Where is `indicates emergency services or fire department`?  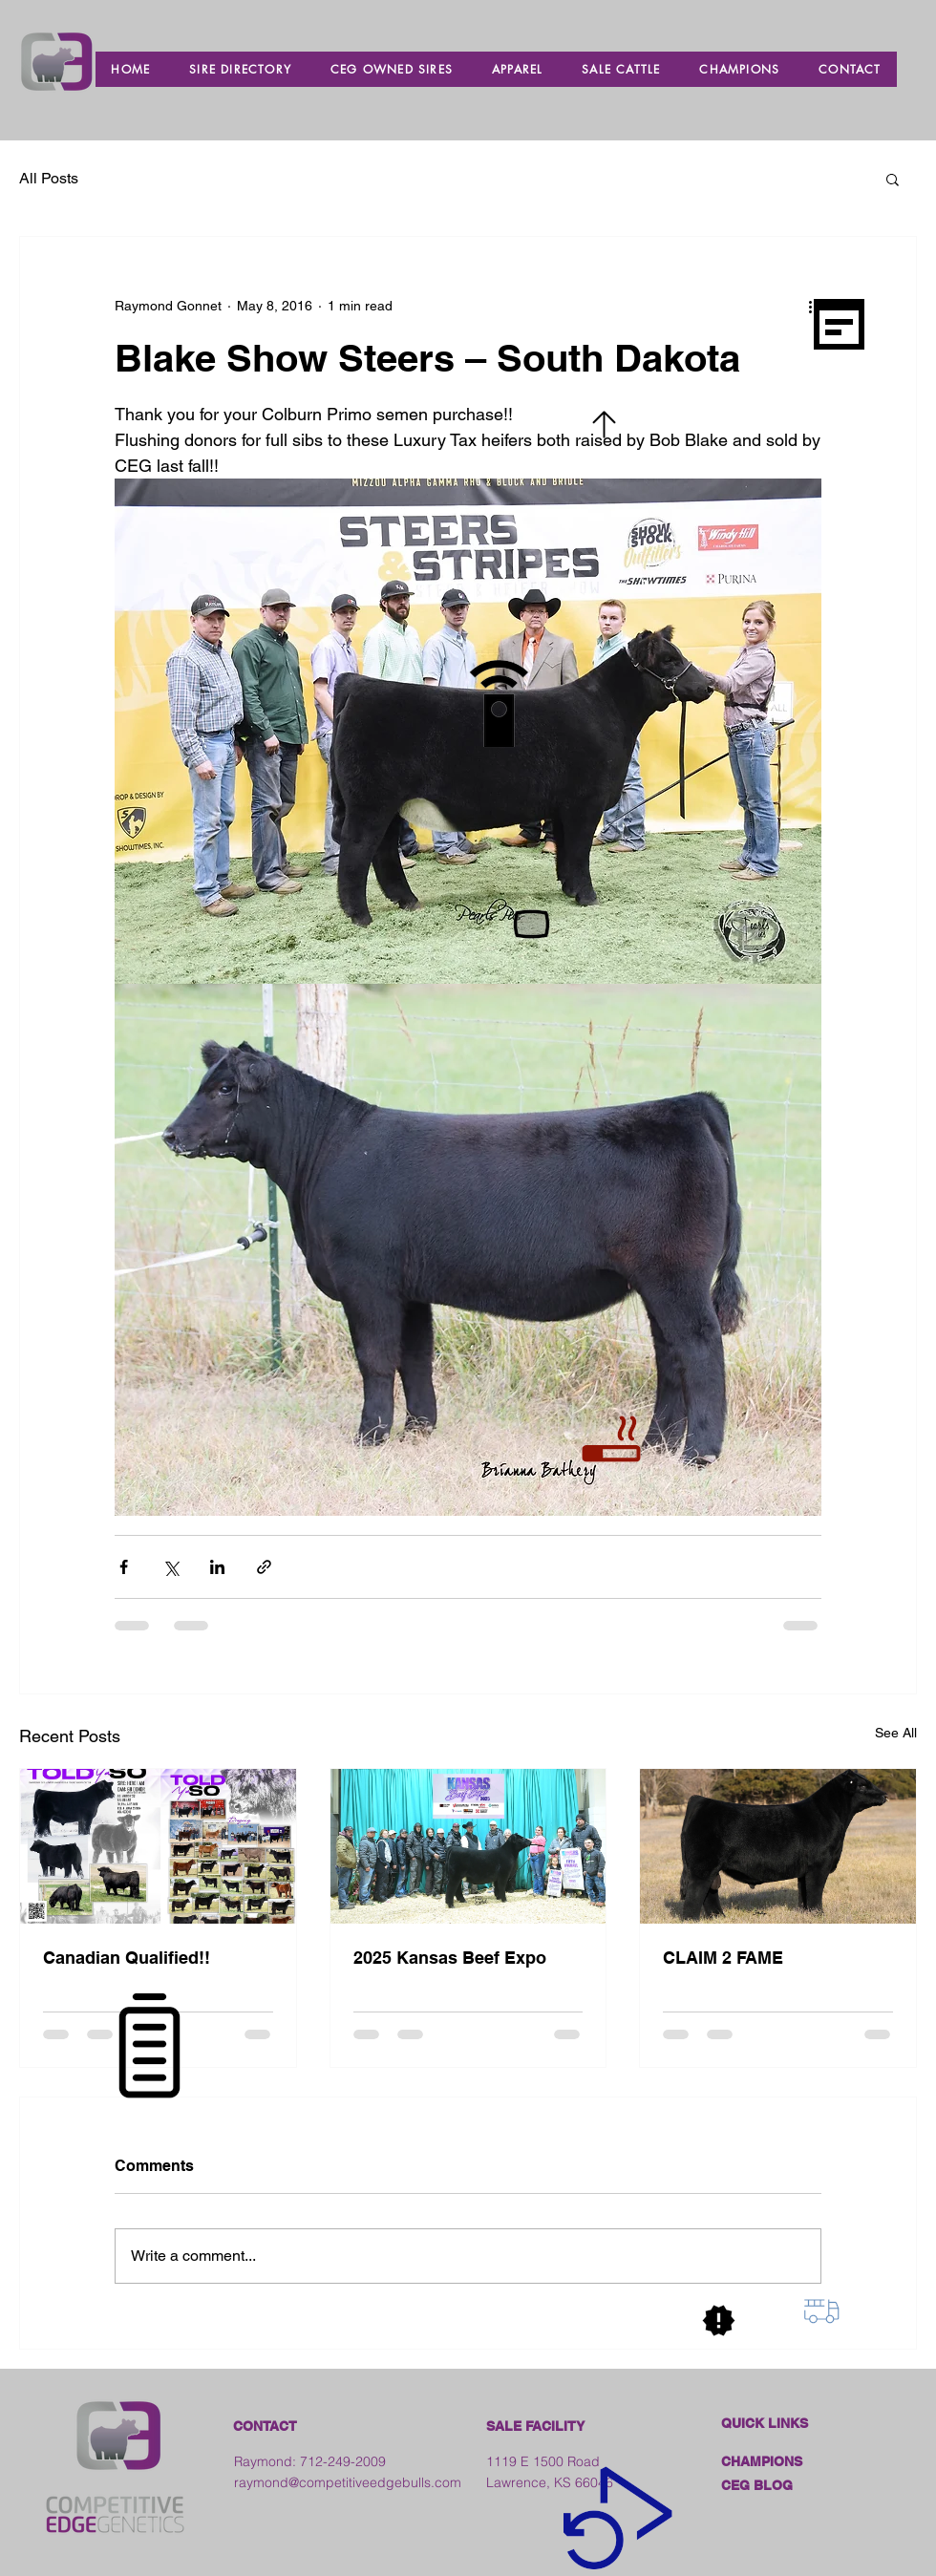 indicates emergency services or fire department is located at coordinates (820, 2310).